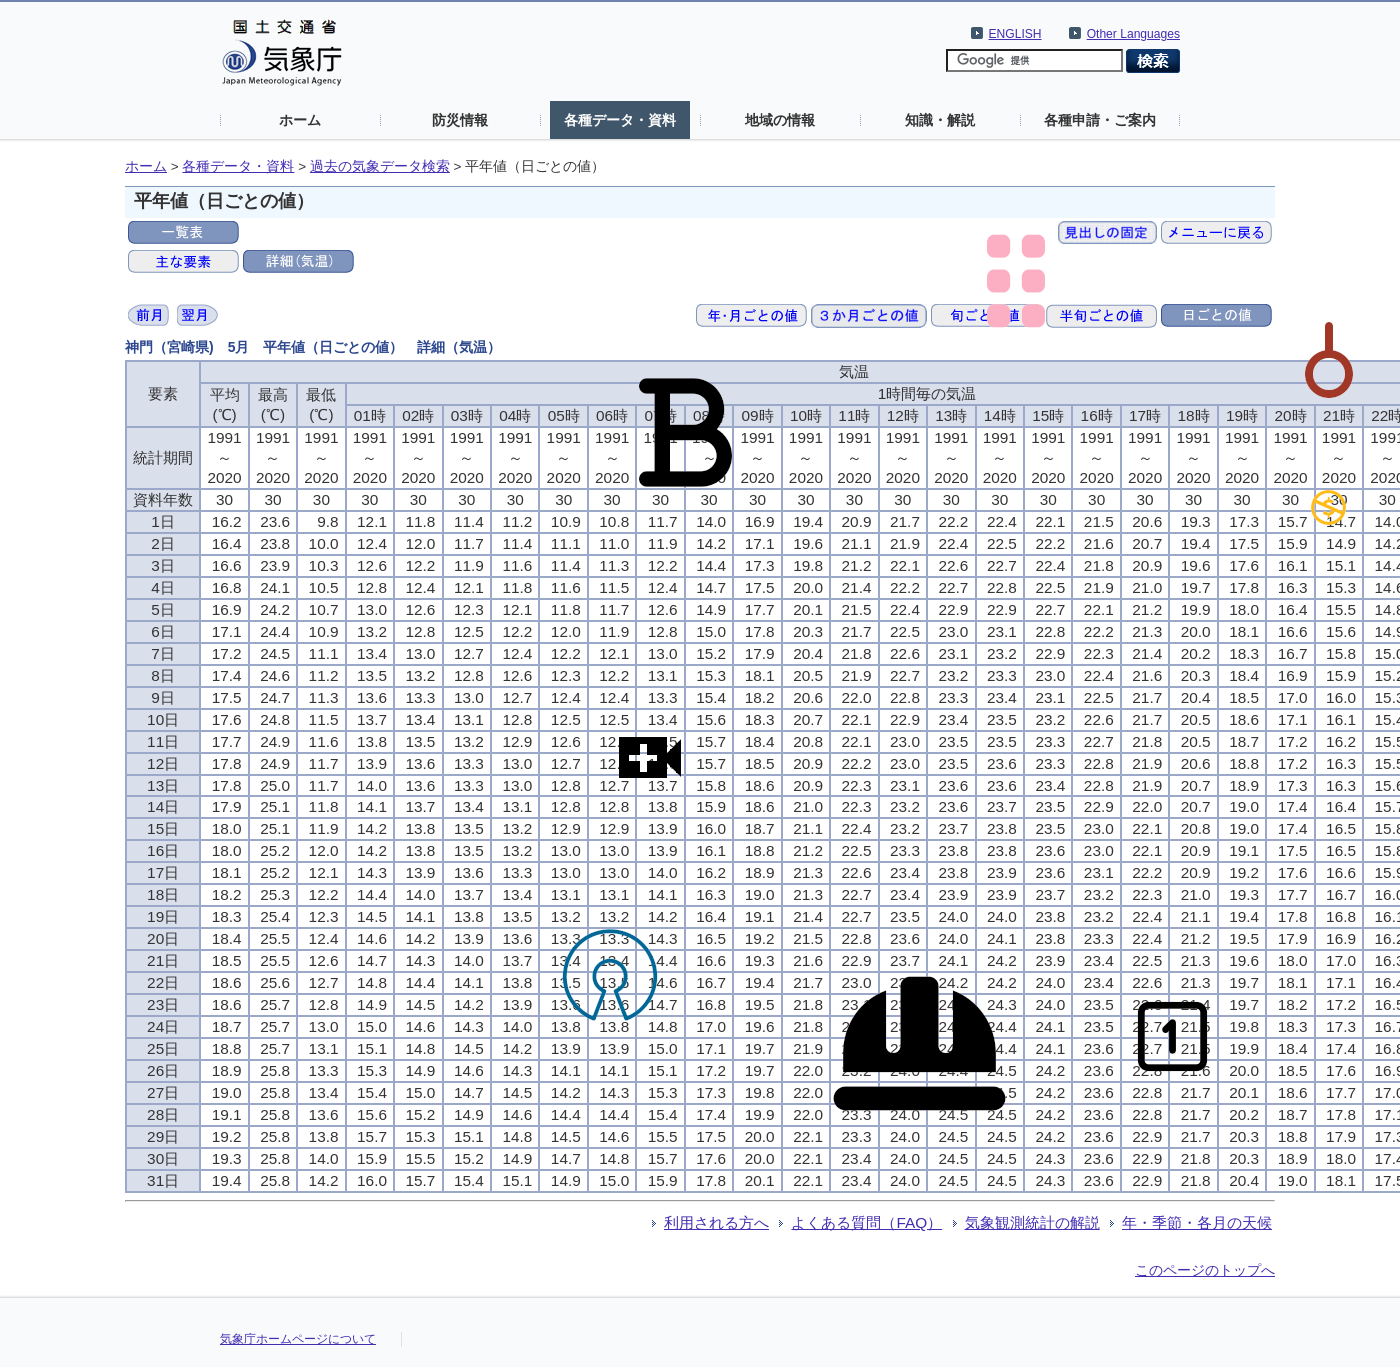  Describe the element at coordinates (1016, 281) in the screenshot. I see `toggle grid view layout` at that location.